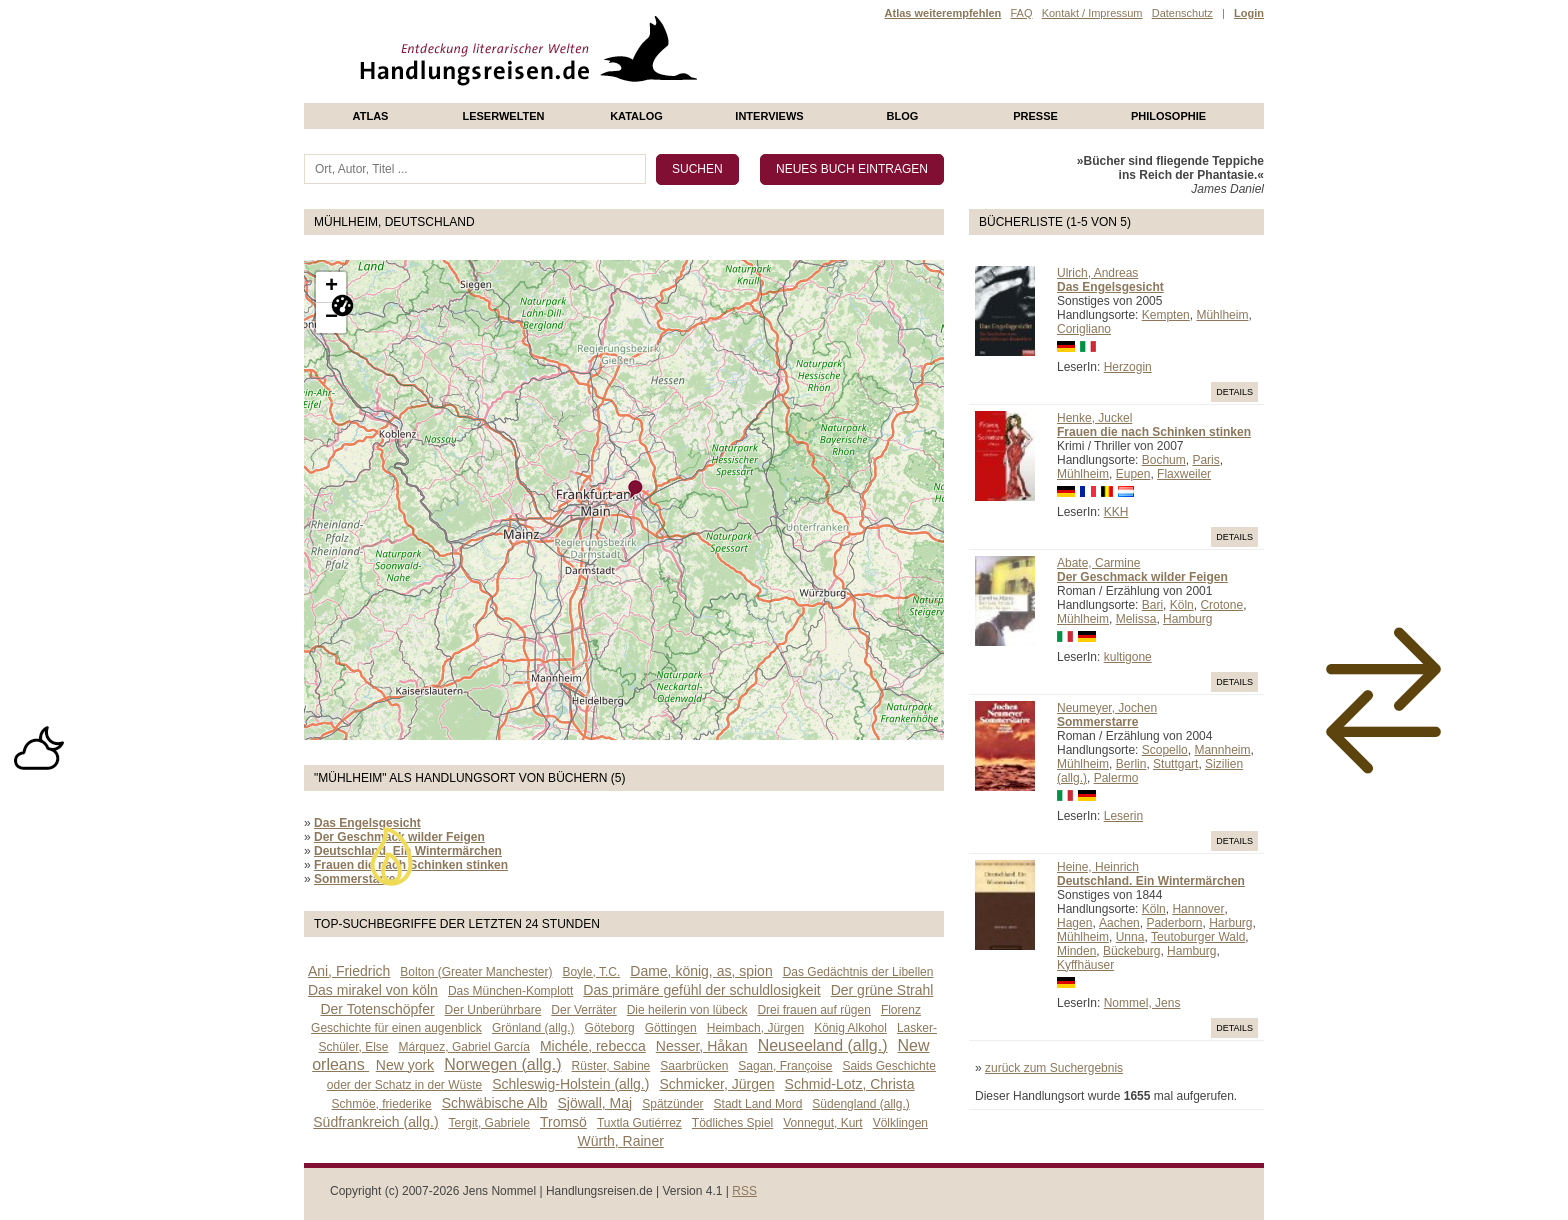  Describe the element at coordinates (39, 748) in the screenshot. I see `indicates cloudy night weather conditions` at that location.